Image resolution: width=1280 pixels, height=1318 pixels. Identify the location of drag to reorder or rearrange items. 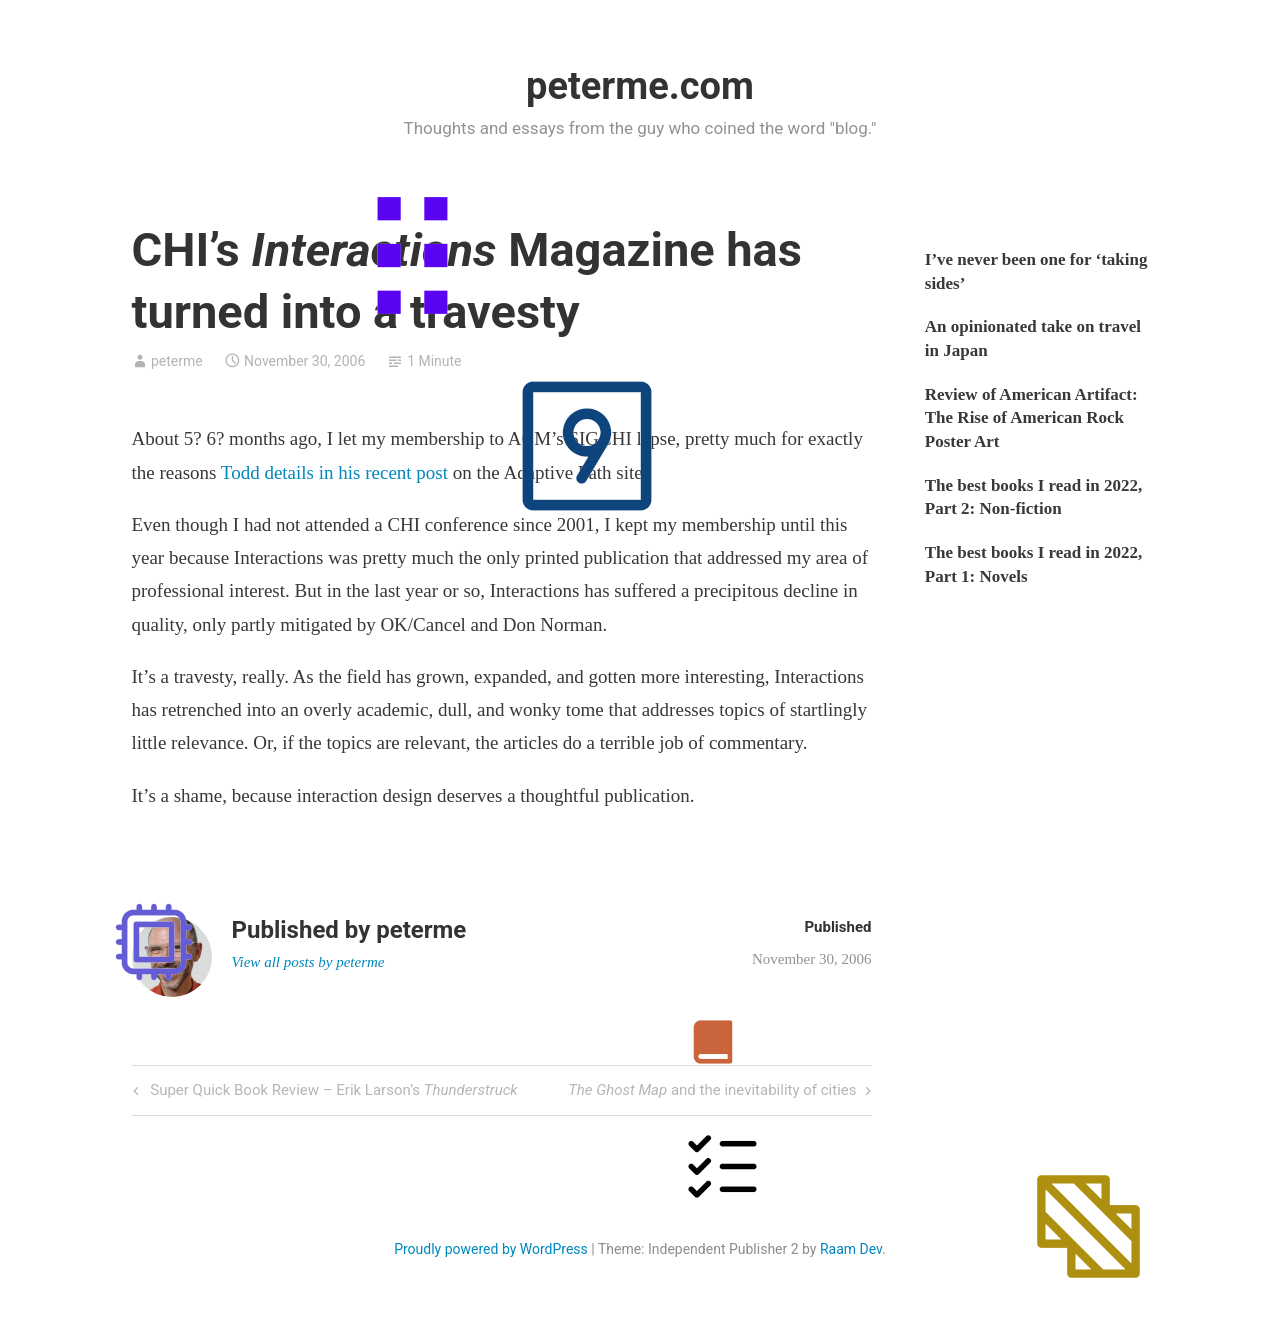
(412, 255).